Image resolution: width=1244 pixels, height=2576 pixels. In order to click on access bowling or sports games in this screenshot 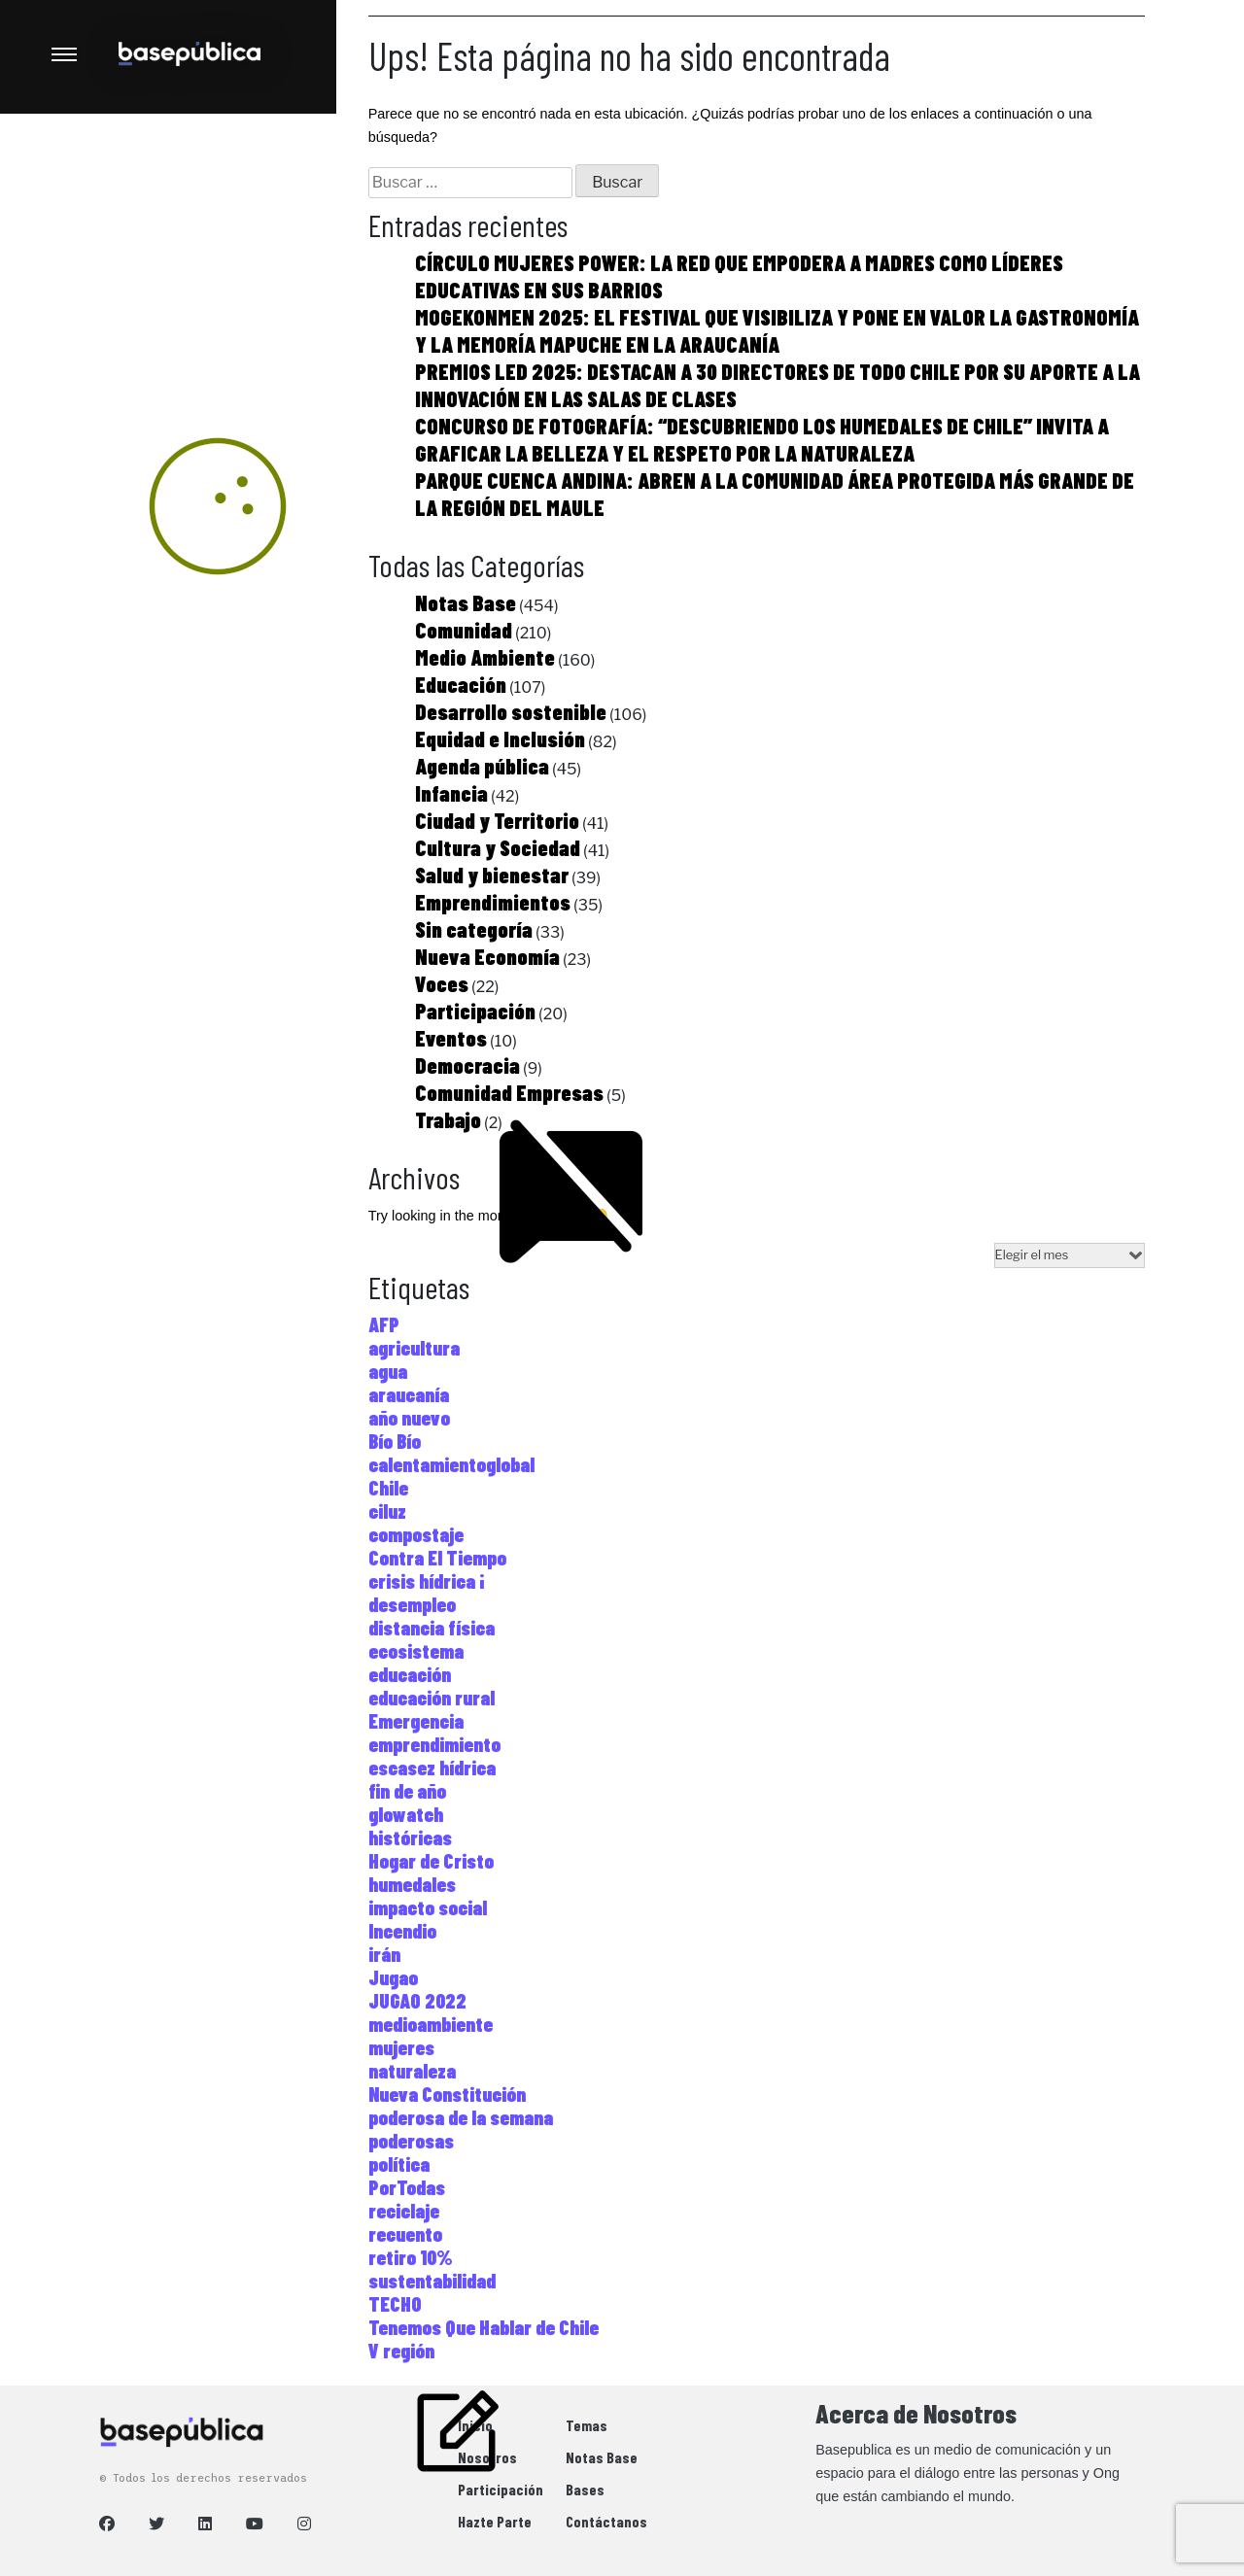, I will do `click(218, 506)`.